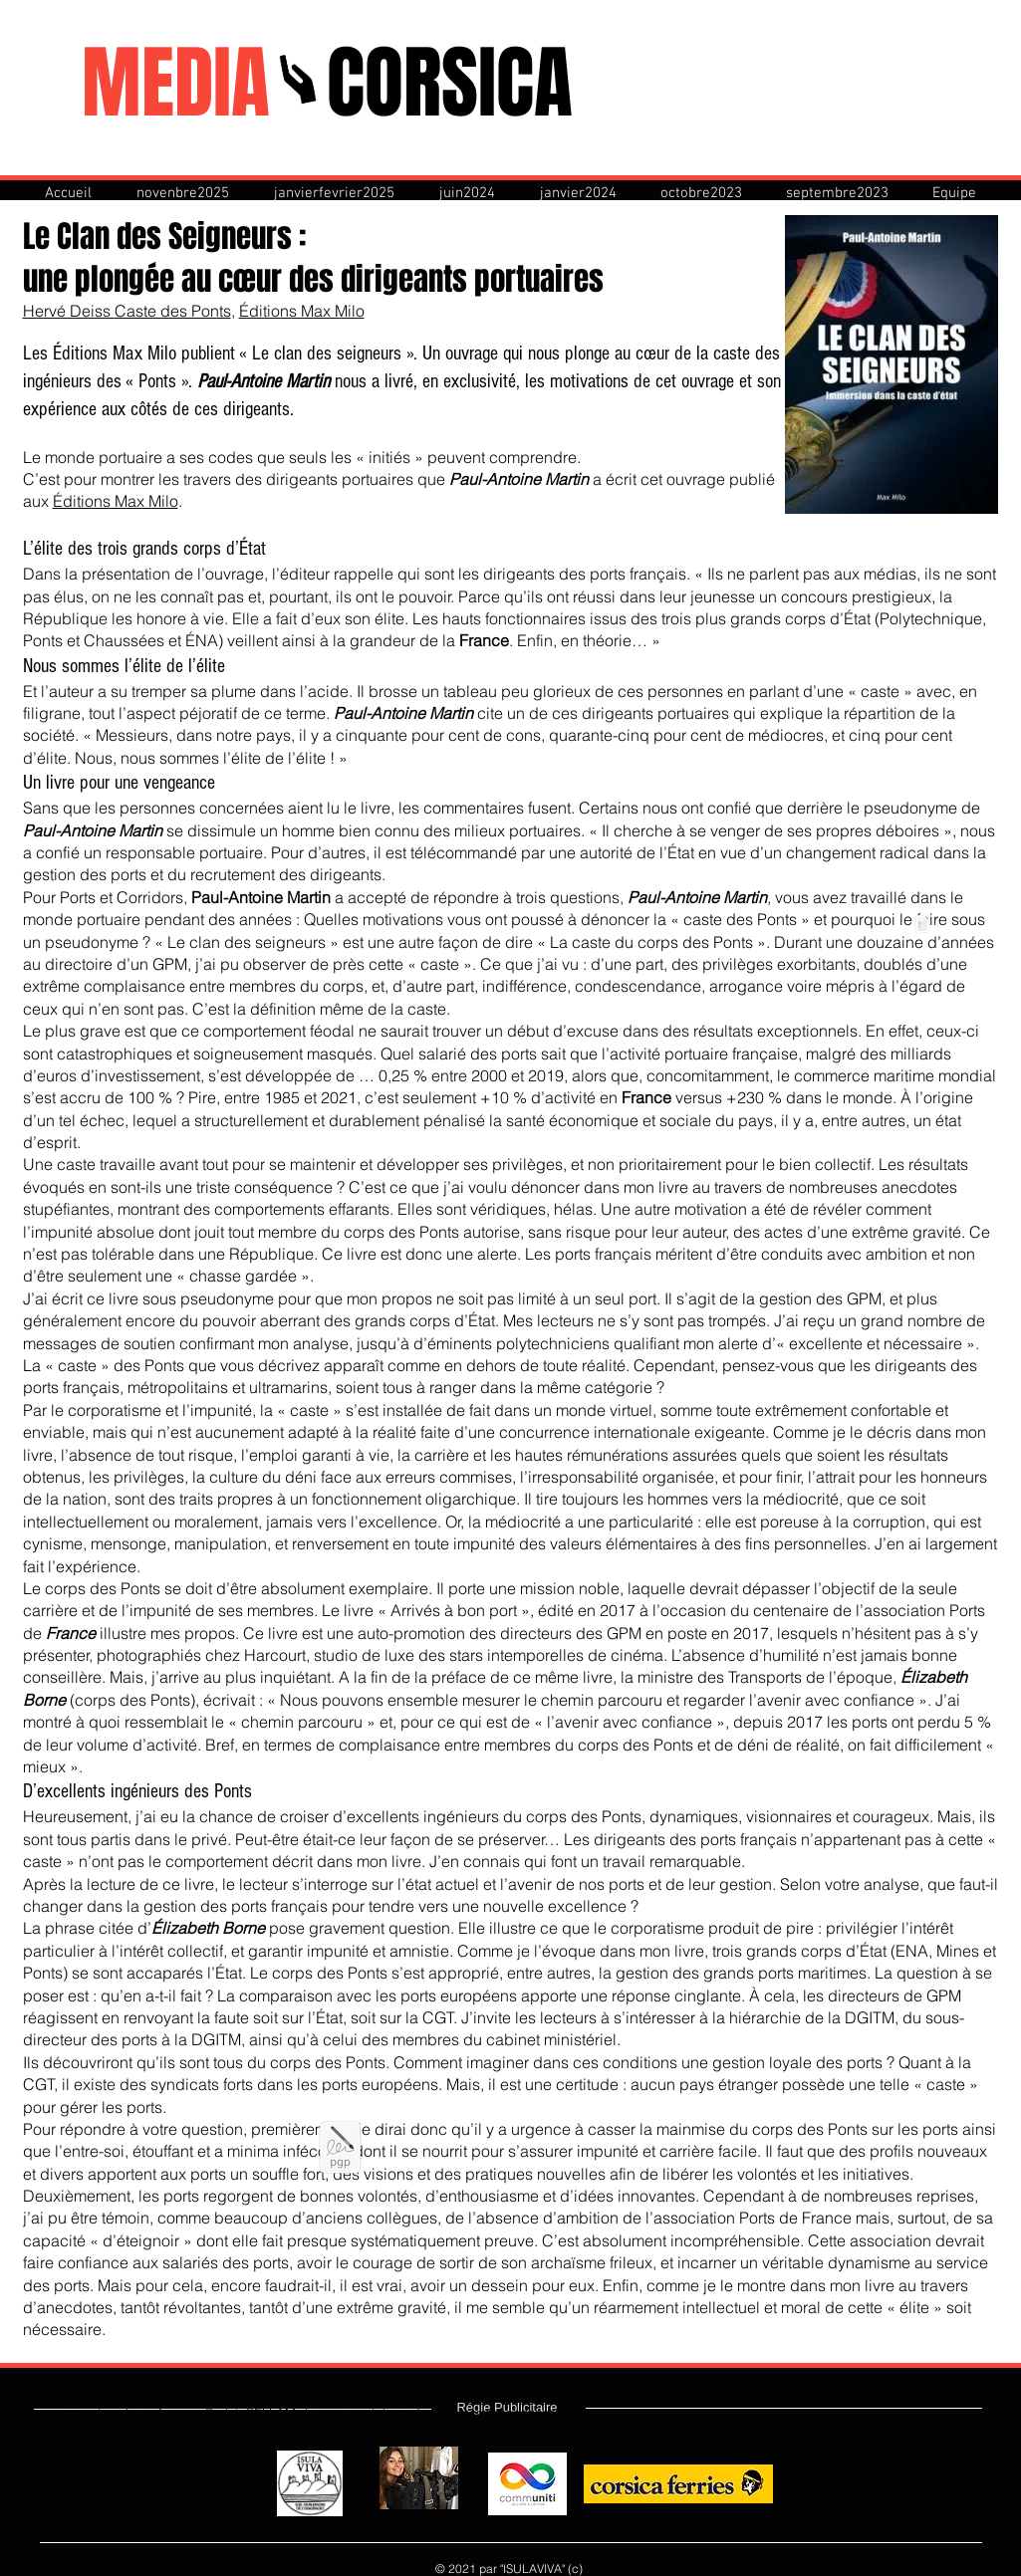  I want to click on a PGP digital signature file, so click(340, 2147).